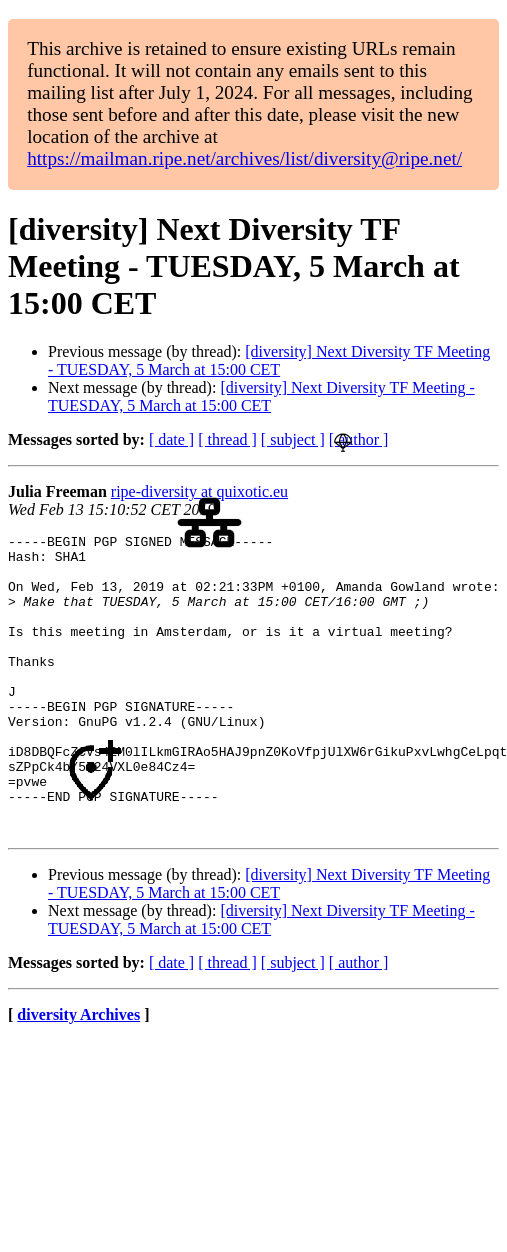 This screenshot has width=507, height=1252. What do you see at coordinates (91, 770) in the screenshot?
I see `add a new location pin to the map` at bounding box center [91, 770].